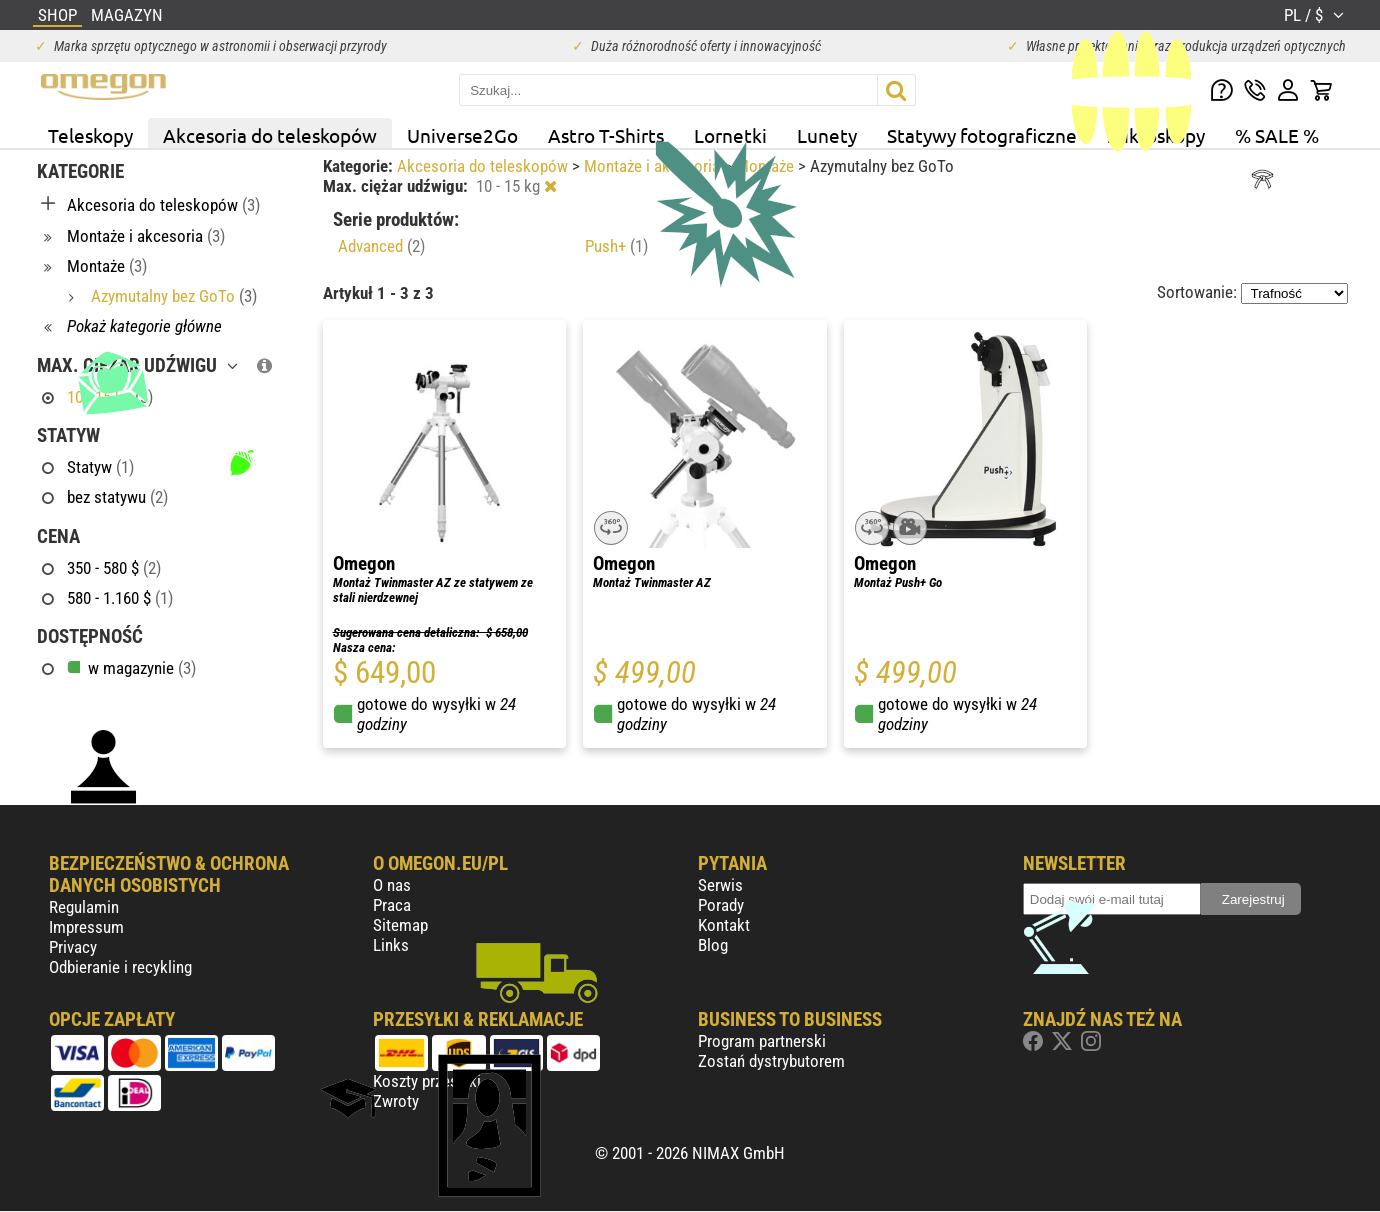 This screenshot has width=1380, height=1212. What do you see at coordinates (537, 973) in the screenshot?
I see `indicates freight or cargo delivery` at bounding box center [537, 973].